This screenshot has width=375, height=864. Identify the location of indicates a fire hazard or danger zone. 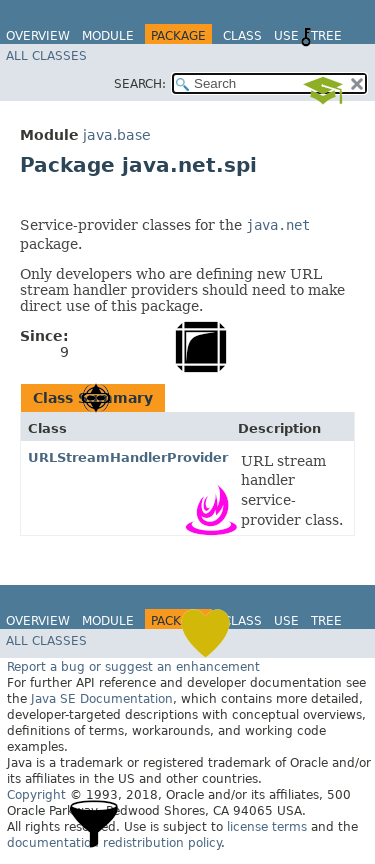
(211, 509).